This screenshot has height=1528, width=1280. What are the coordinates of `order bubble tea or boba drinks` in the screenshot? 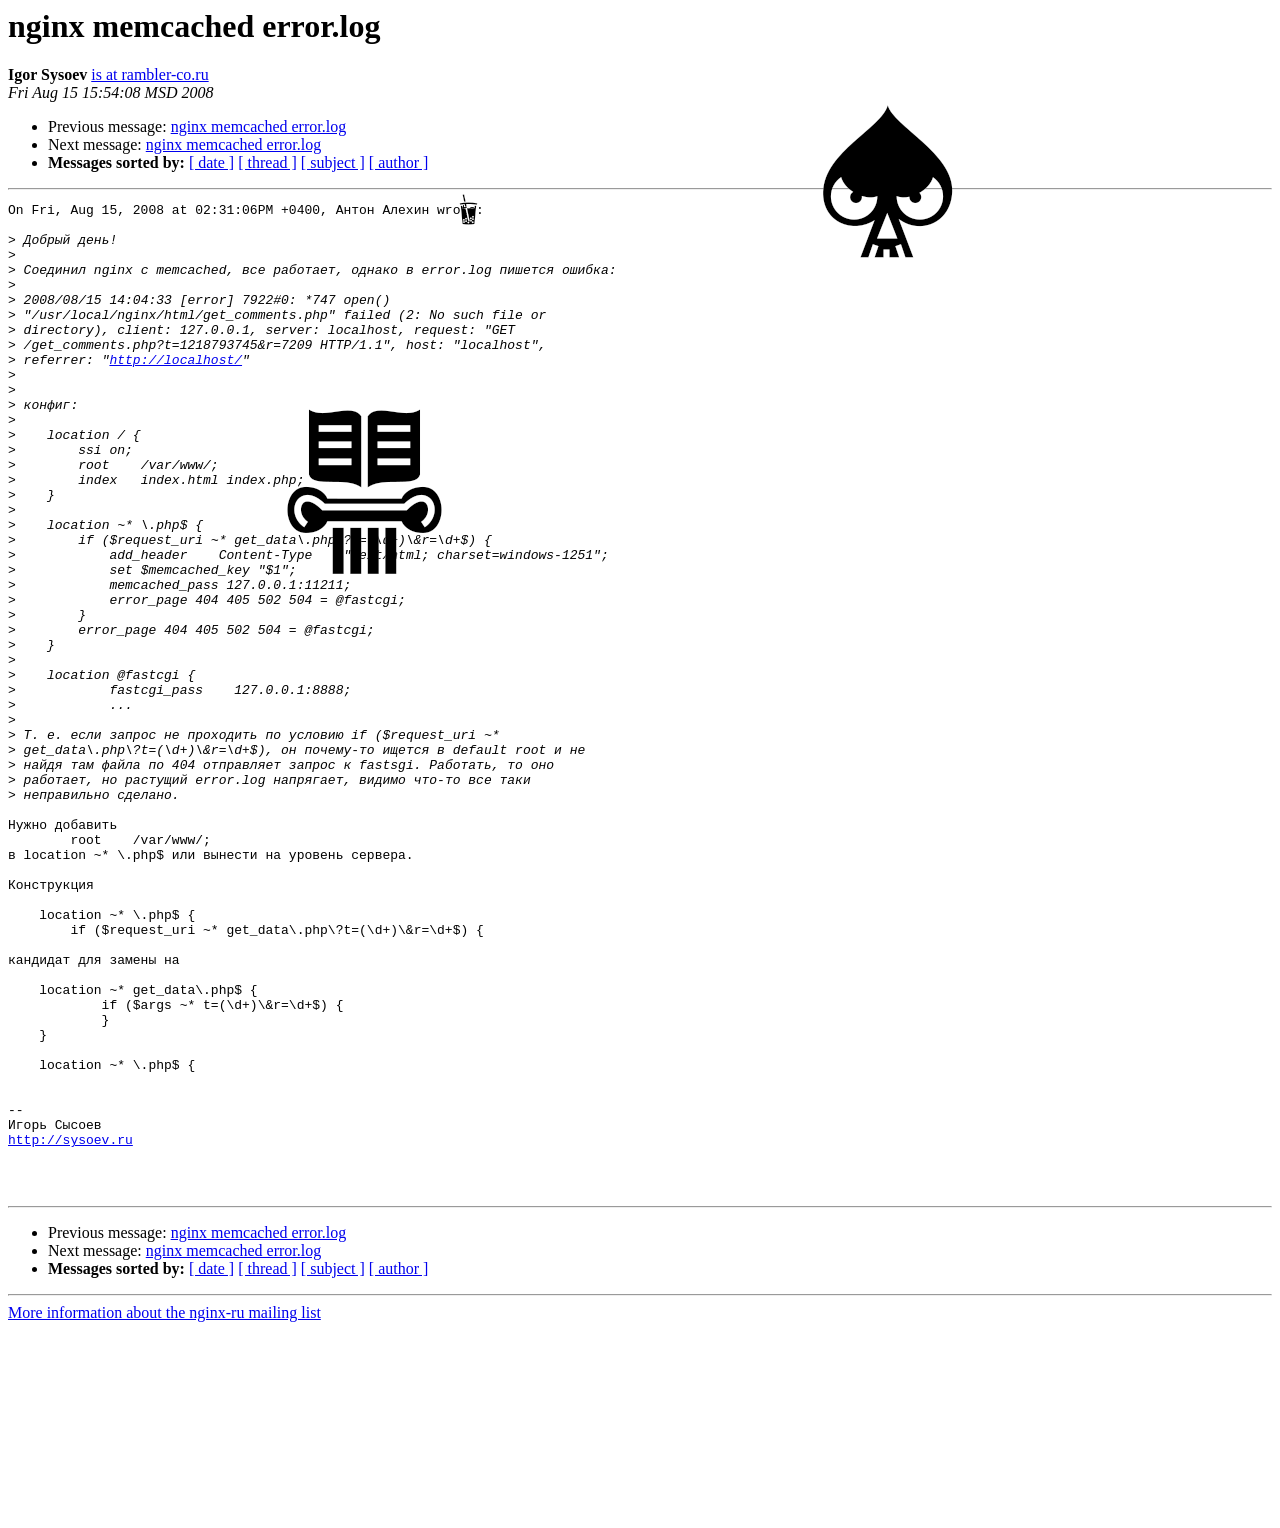 It's located at (468, 209).